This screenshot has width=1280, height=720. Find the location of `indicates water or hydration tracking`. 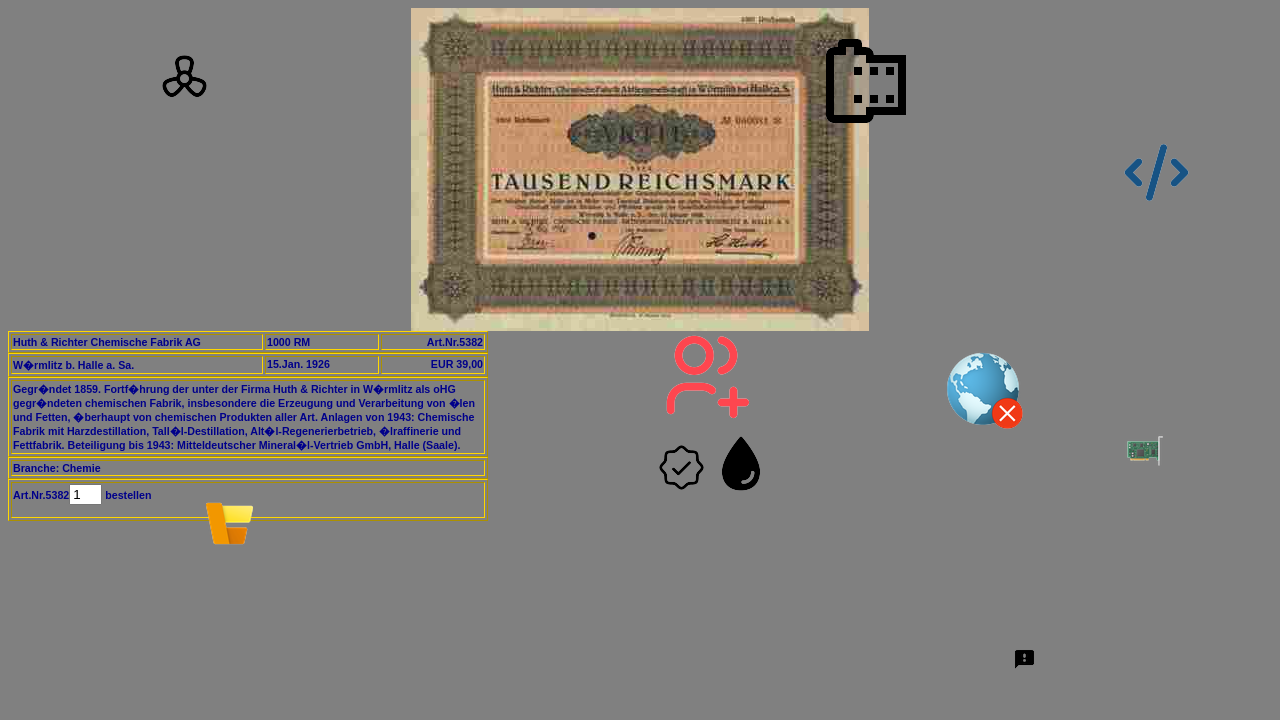

indicates water or hydration tracking is located at coordinates (741, 463).